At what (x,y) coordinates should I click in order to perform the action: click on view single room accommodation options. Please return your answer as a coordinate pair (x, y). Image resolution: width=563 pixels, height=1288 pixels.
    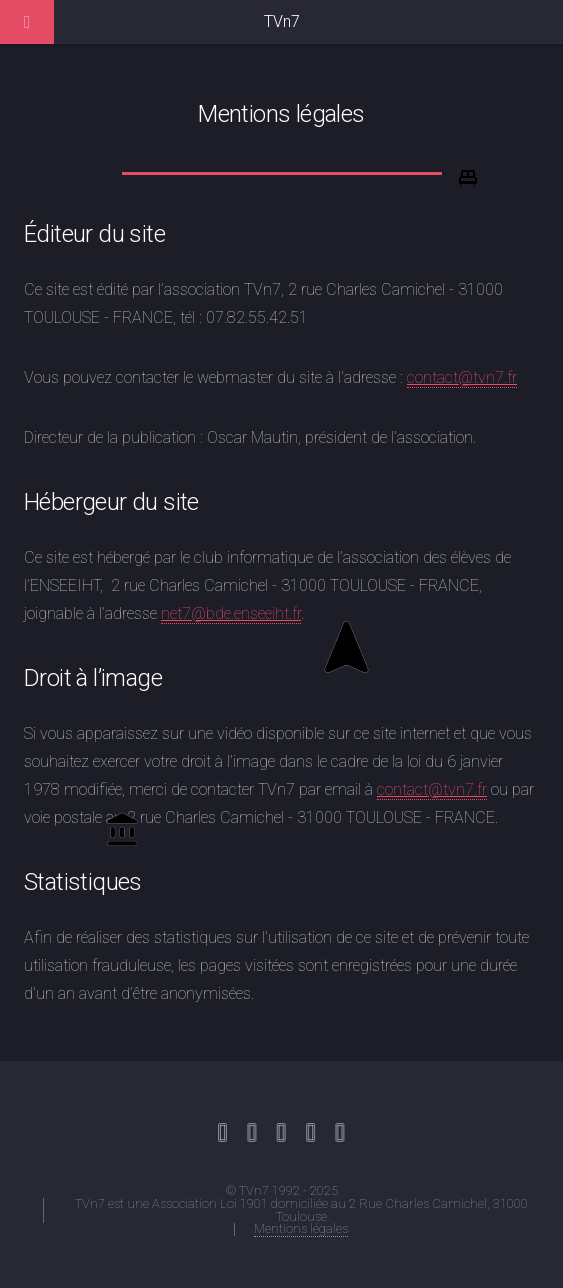
    Looking at the image, I should click on (468, 178).